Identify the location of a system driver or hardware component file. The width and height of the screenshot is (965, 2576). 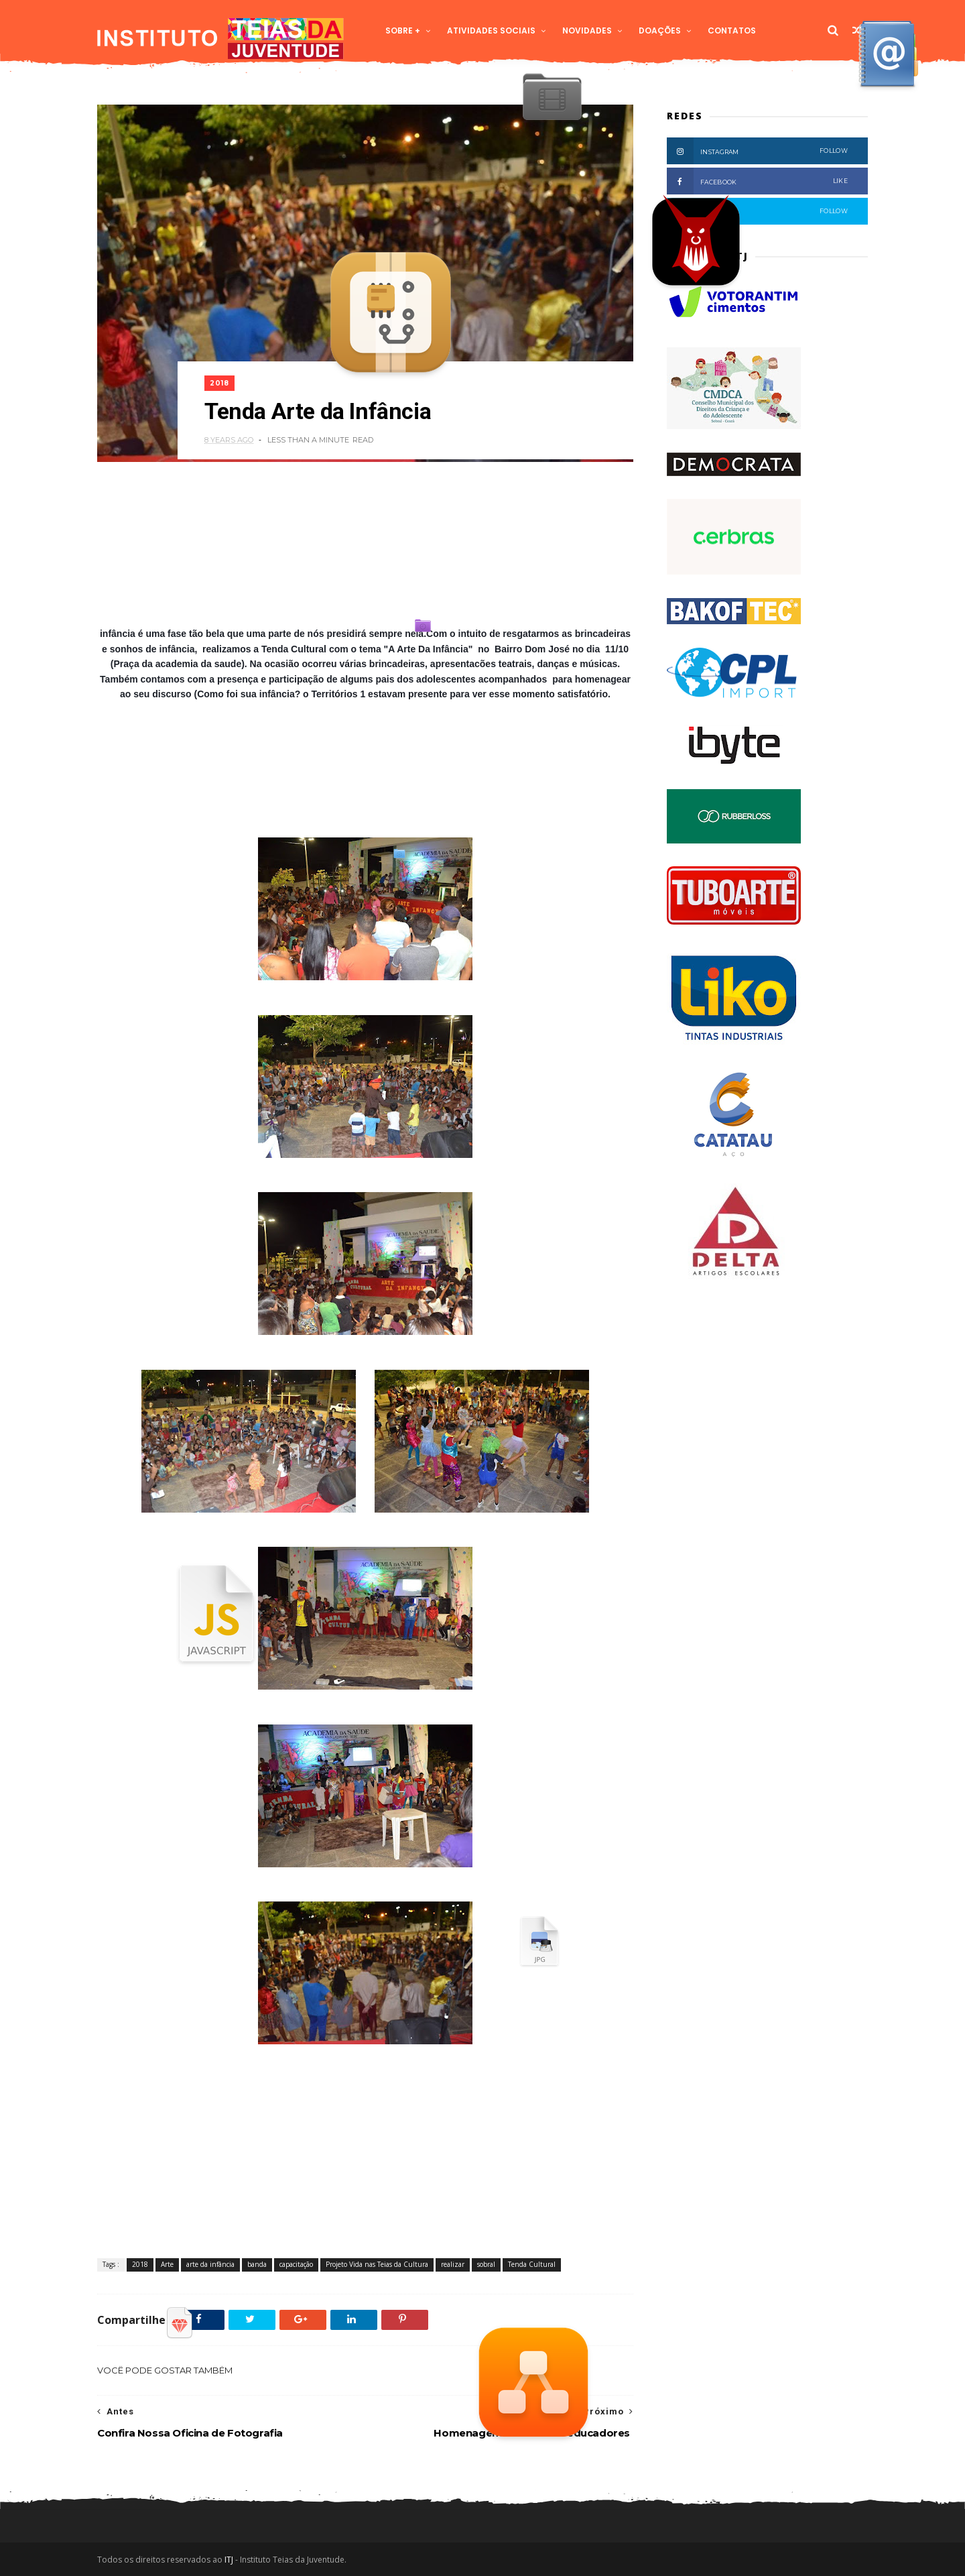
(391, 314).